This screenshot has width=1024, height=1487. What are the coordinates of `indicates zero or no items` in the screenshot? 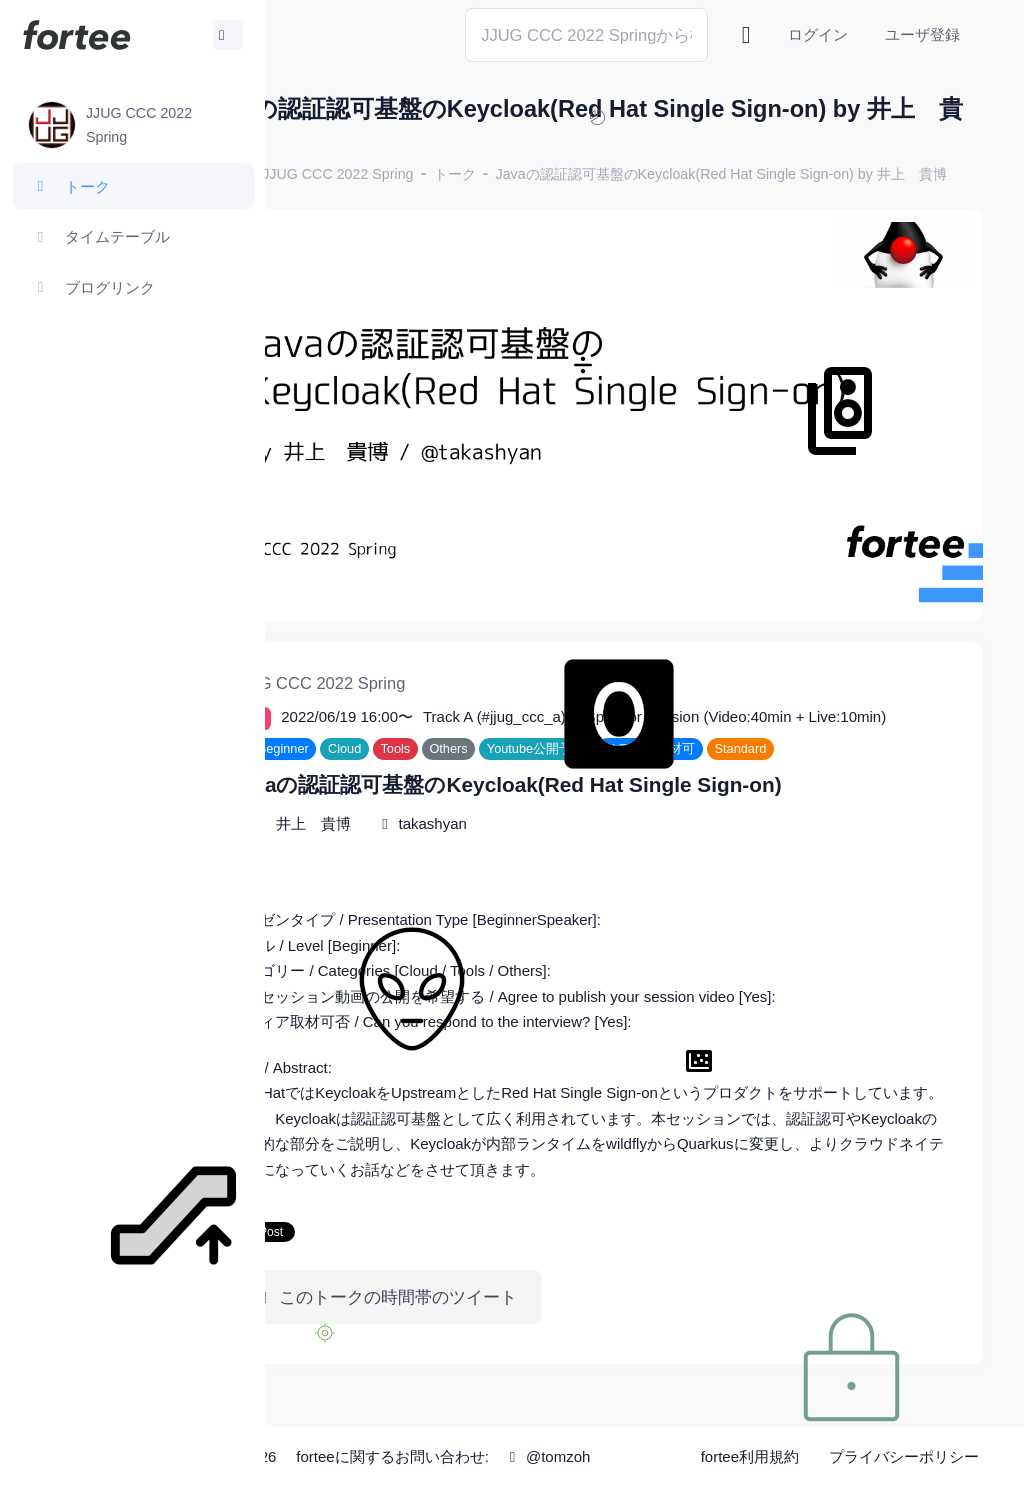 It's located at (619, 714).